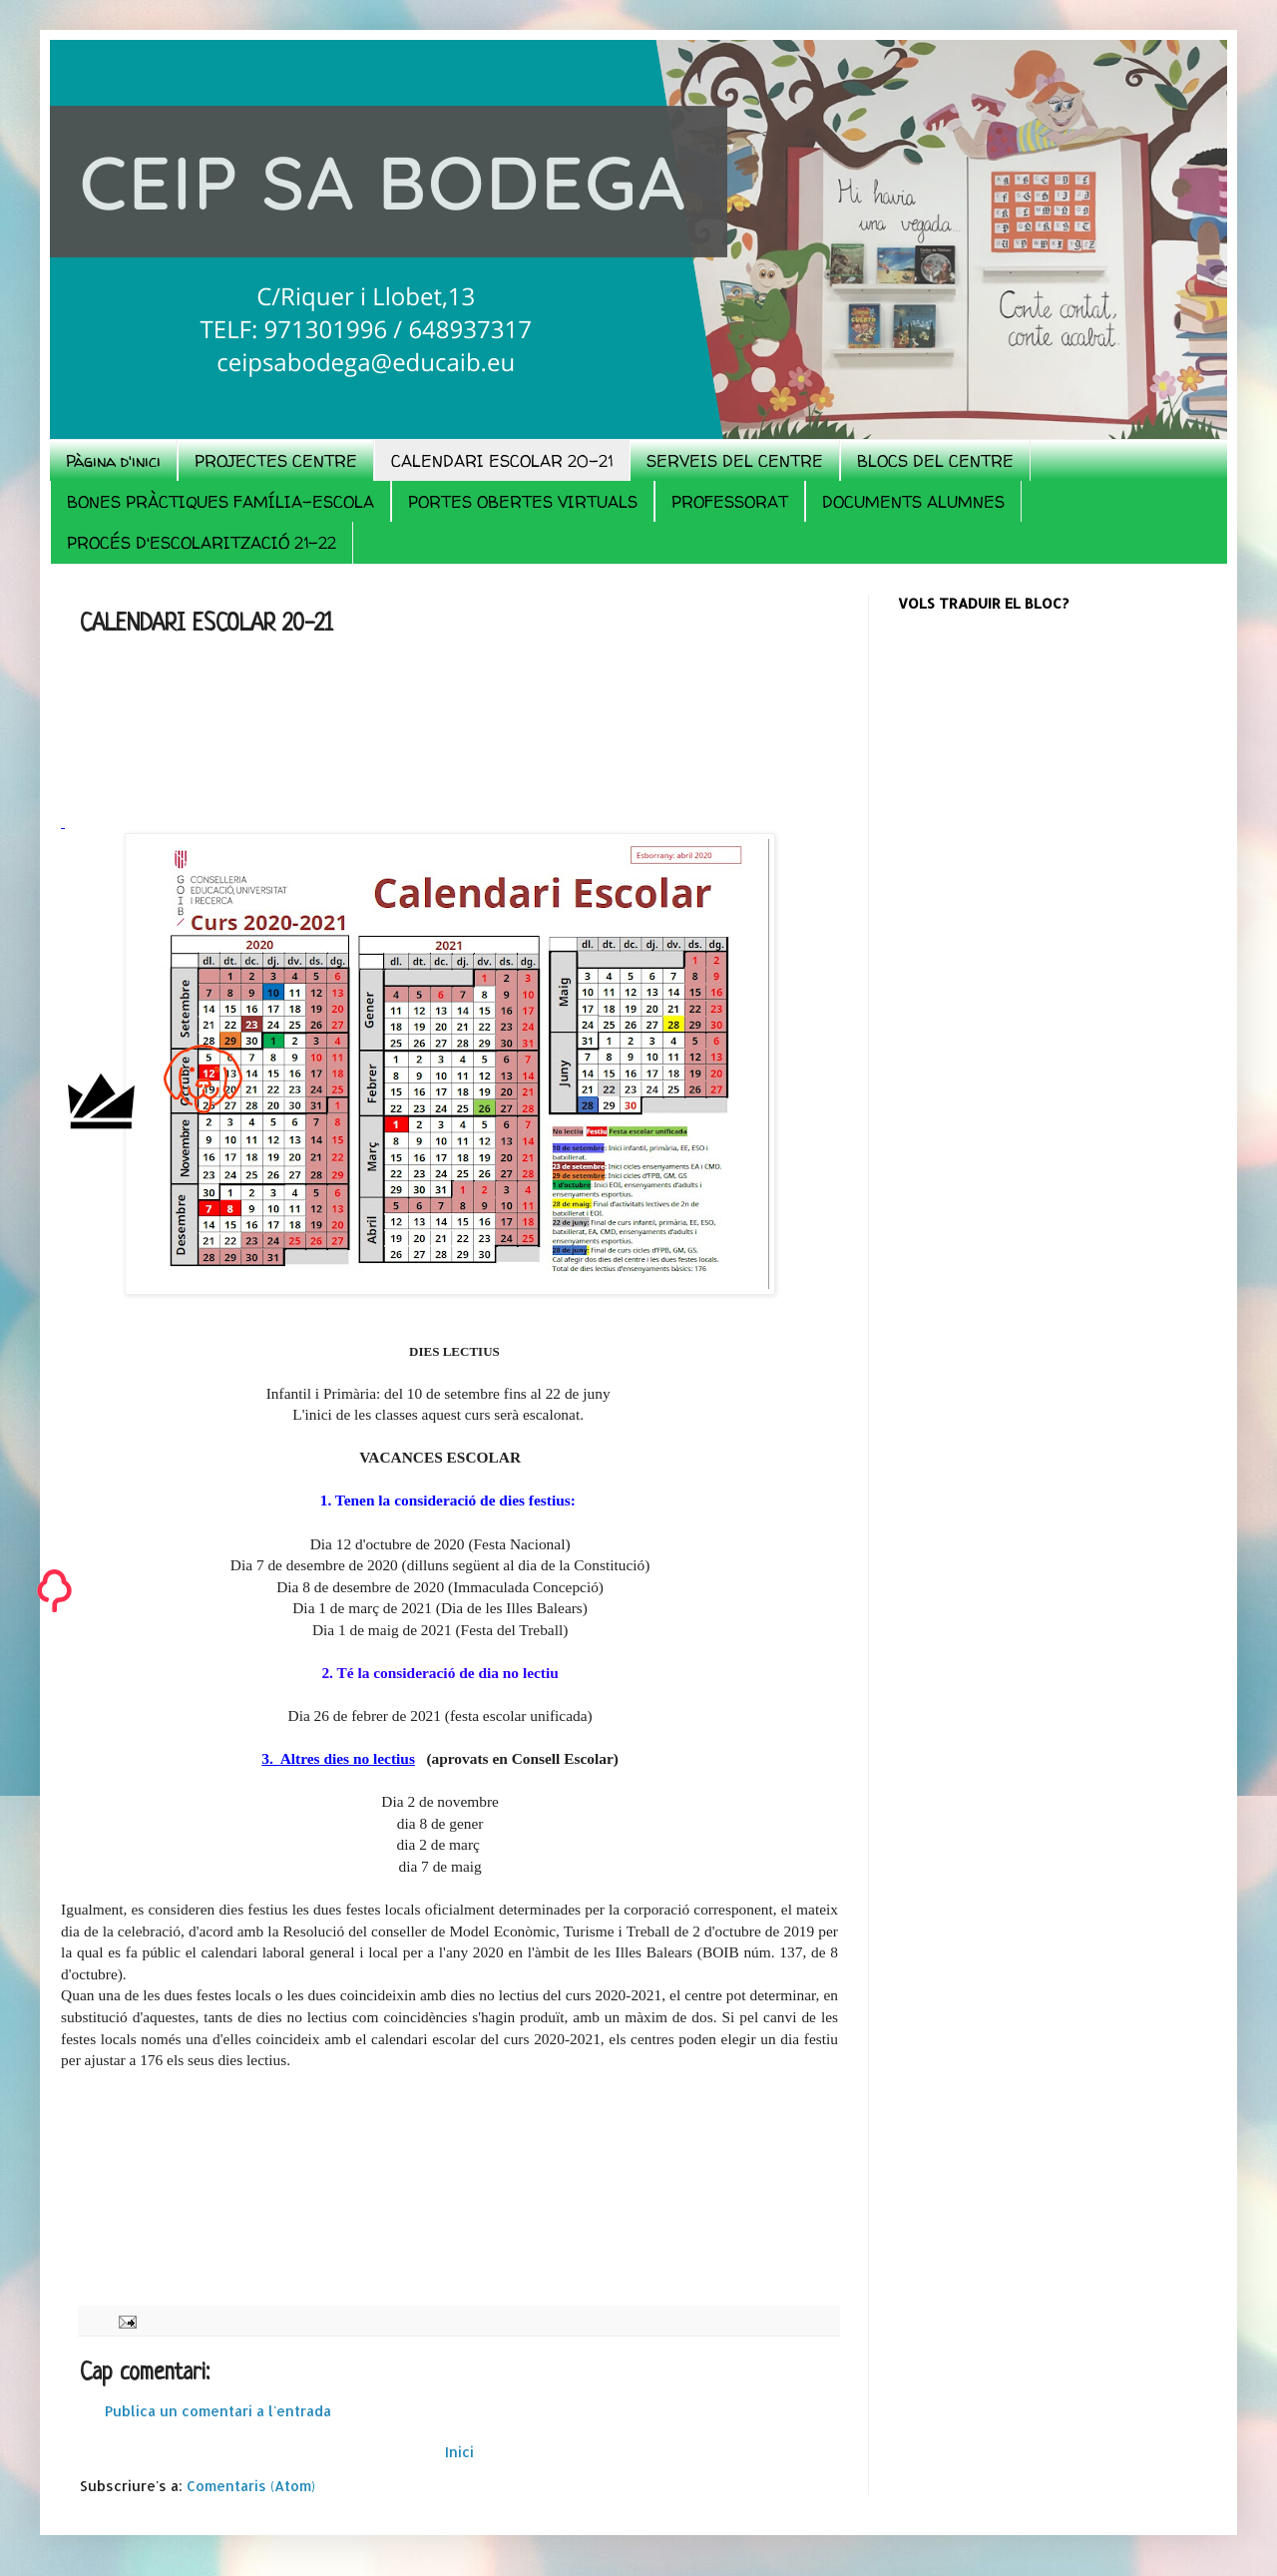 This screenshot has height=2576, width=1277. Describe the element at coordinates (203, 1078) in the screenshot. I see `open bruno API client` at that location.